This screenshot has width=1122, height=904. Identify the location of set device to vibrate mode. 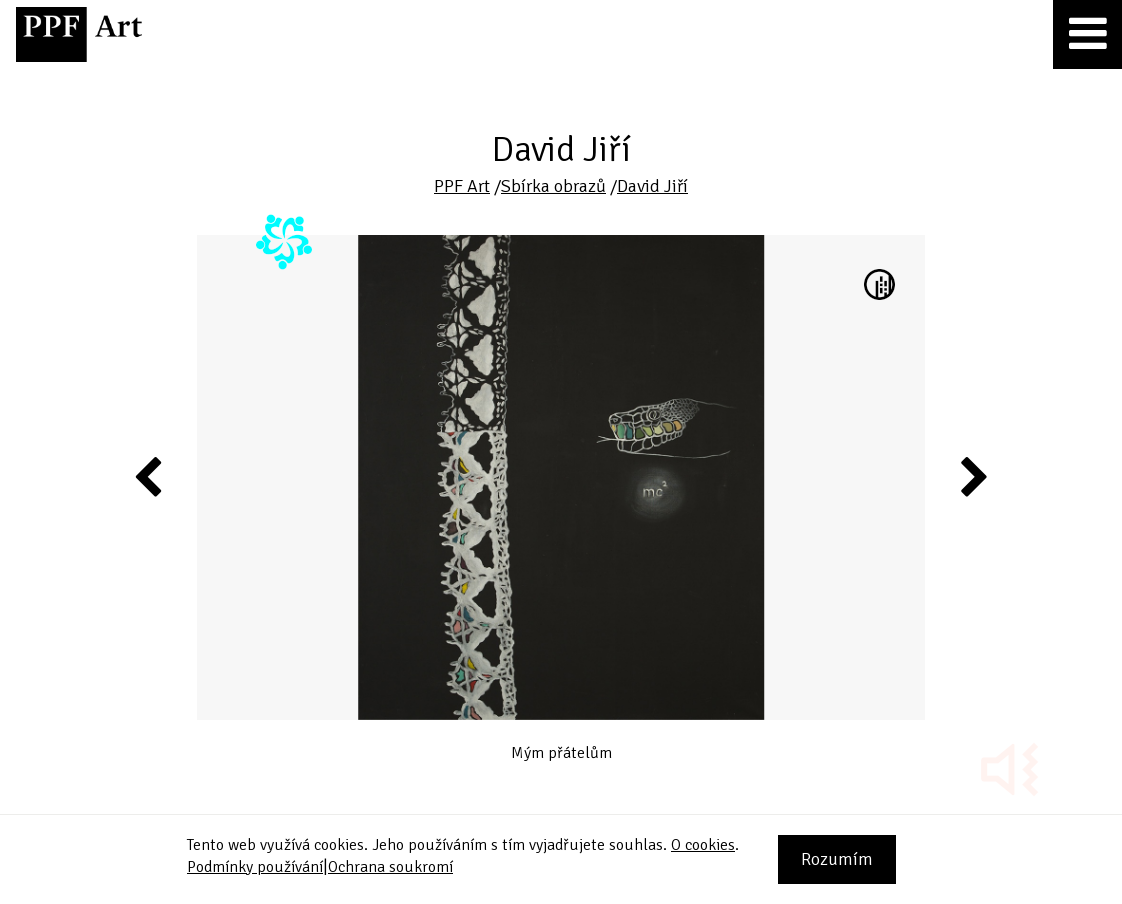
(1011, 769).